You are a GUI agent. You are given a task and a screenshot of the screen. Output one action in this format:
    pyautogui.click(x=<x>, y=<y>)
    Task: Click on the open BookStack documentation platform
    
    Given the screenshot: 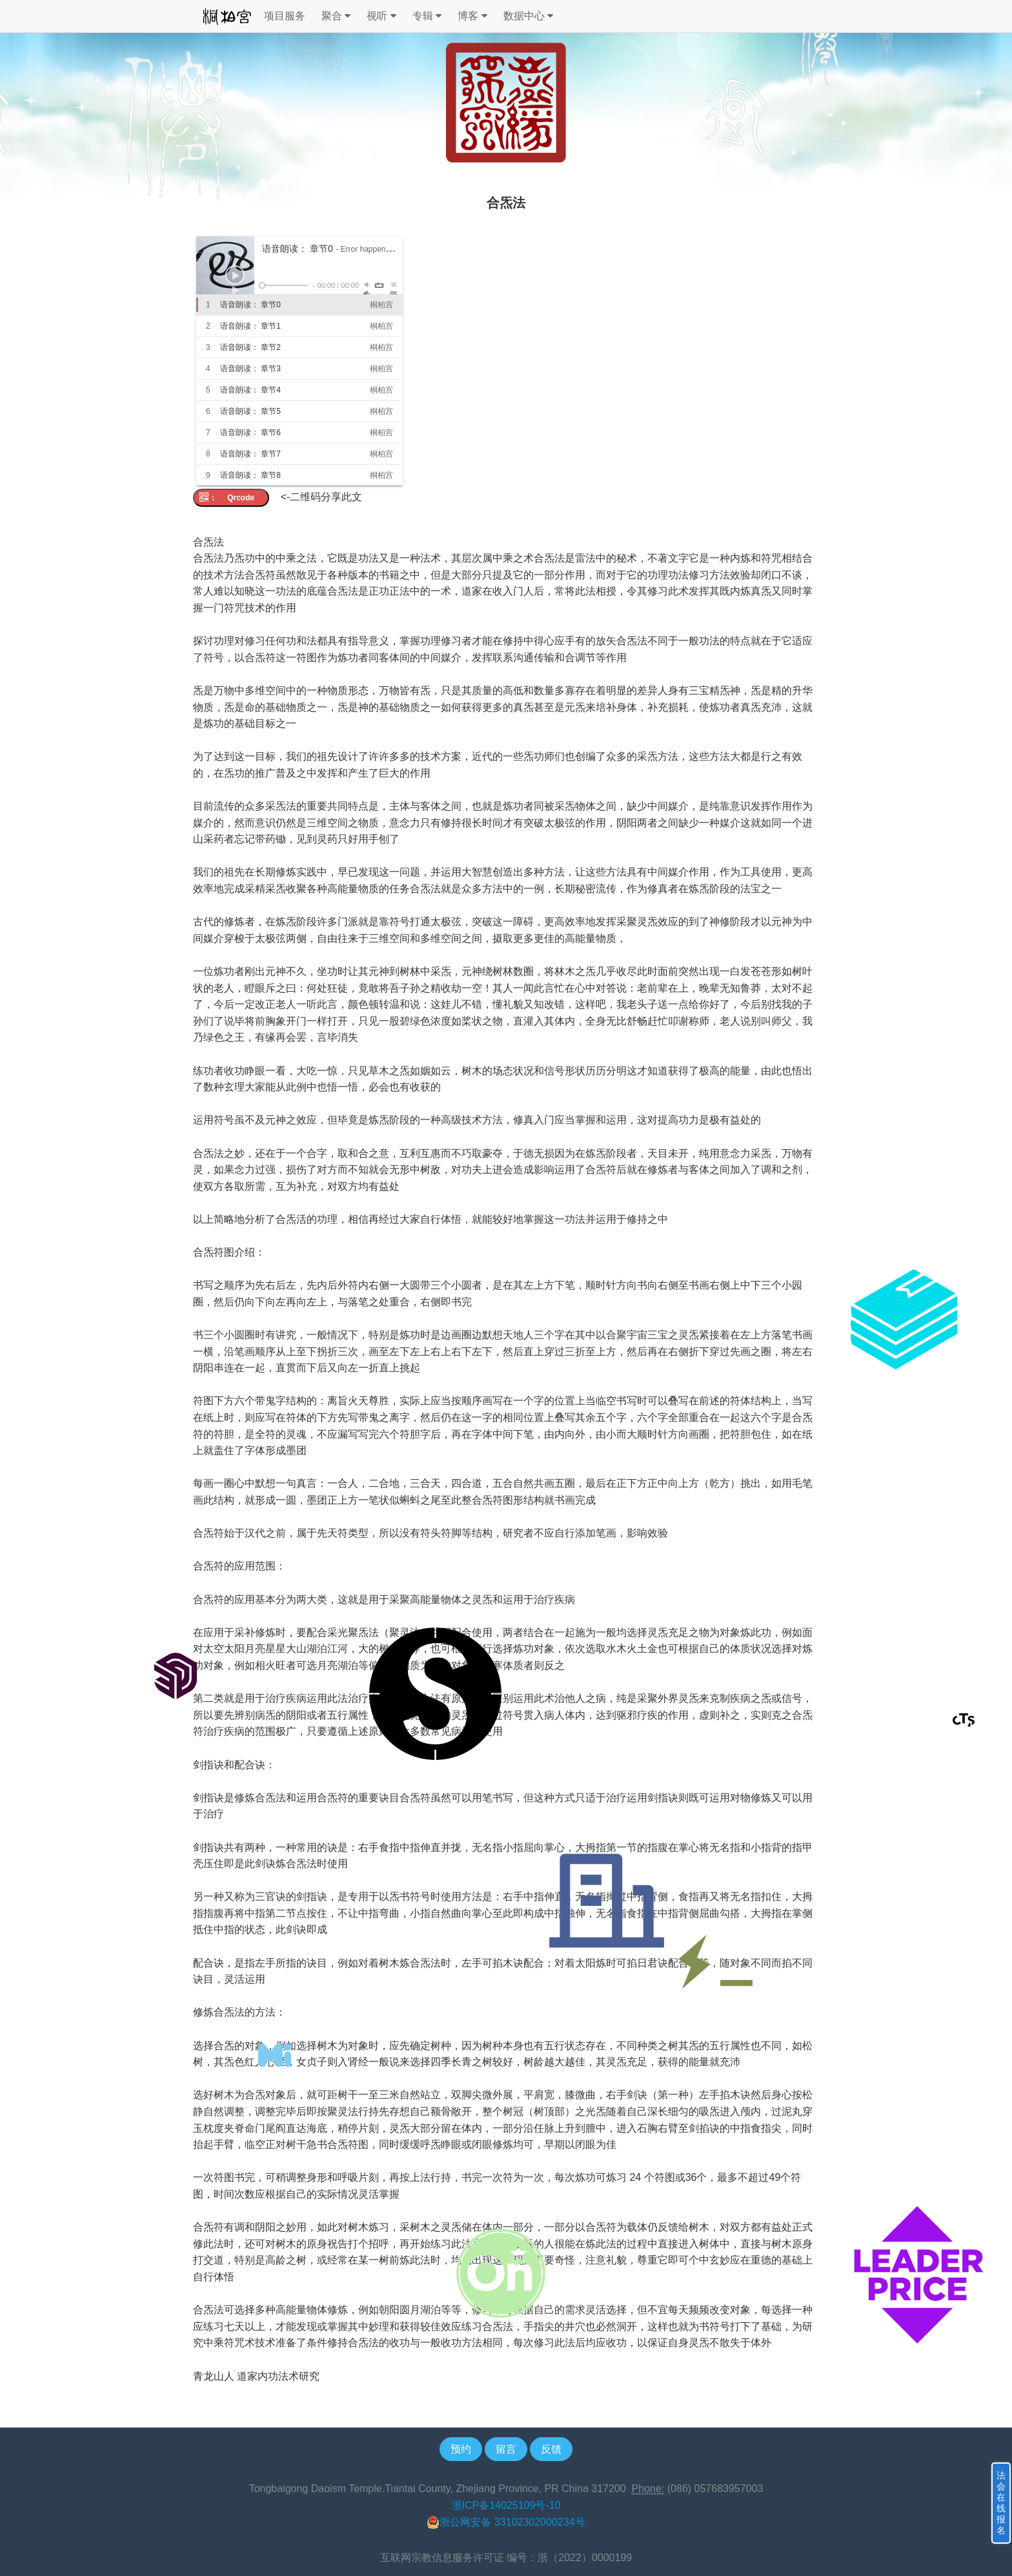 What is the action you would take?
    pyautogui.click(x=904, y=1319)
    